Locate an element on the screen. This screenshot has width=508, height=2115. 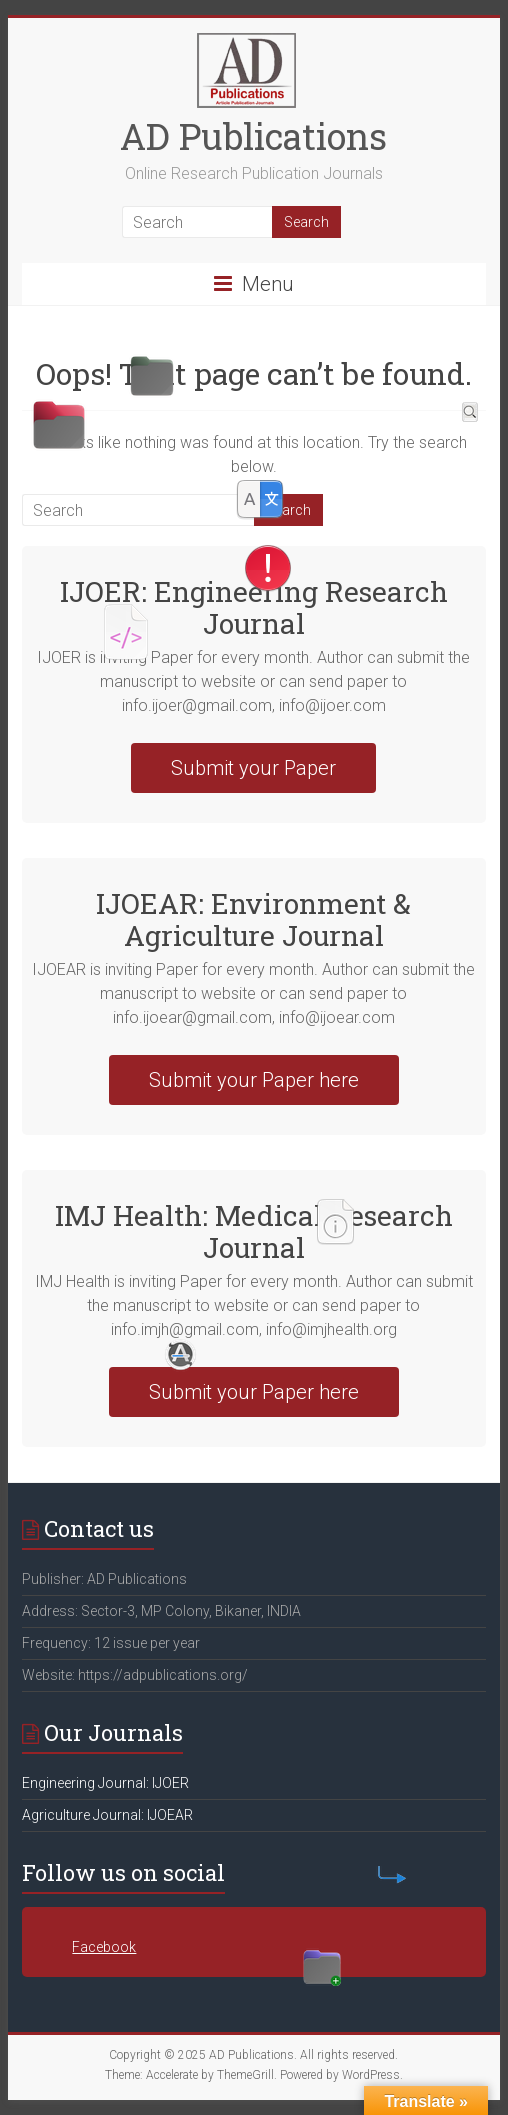
open the readme documentation file is located at coordinates (335, 1221).